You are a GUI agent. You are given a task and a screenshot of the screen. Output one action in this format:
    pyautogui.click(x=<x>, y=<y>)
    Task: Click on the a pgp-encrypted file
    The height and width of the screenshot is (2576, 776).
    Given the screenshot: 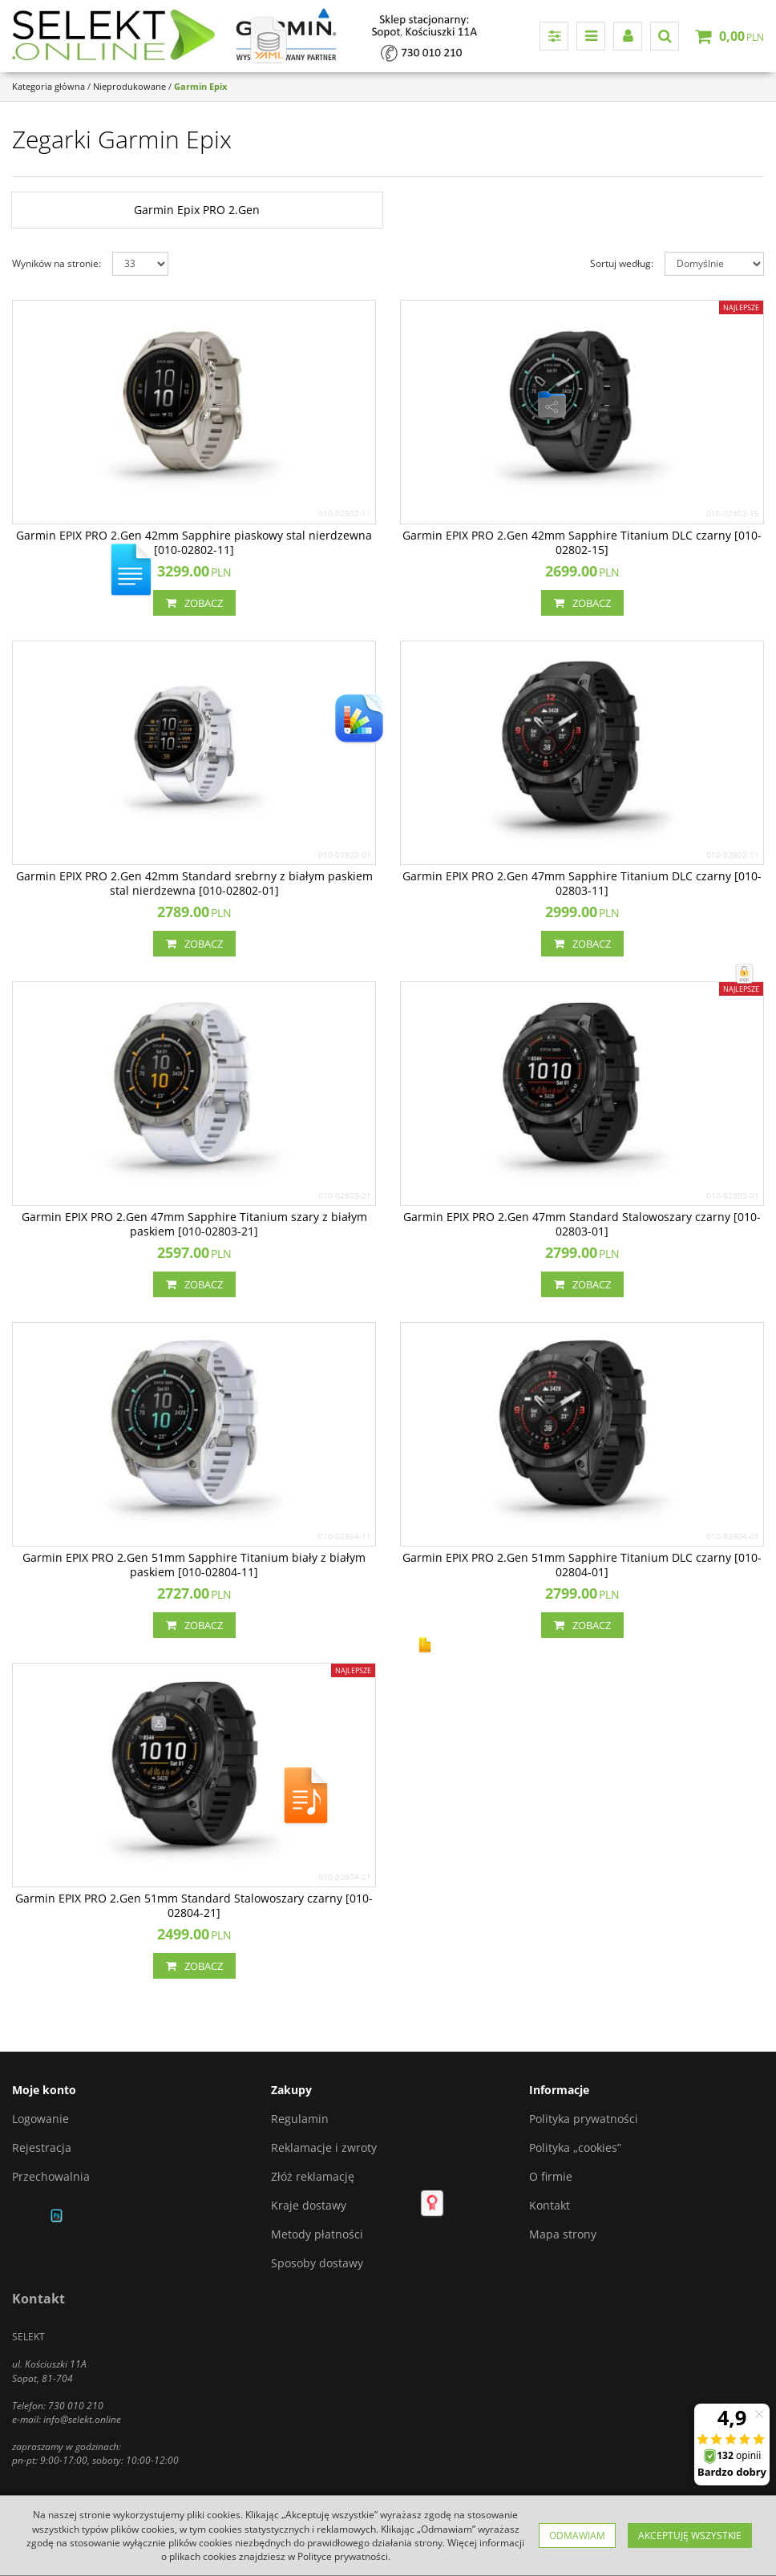 What is the action you would take?
    pyautogui.click(x=744, y=973)
    